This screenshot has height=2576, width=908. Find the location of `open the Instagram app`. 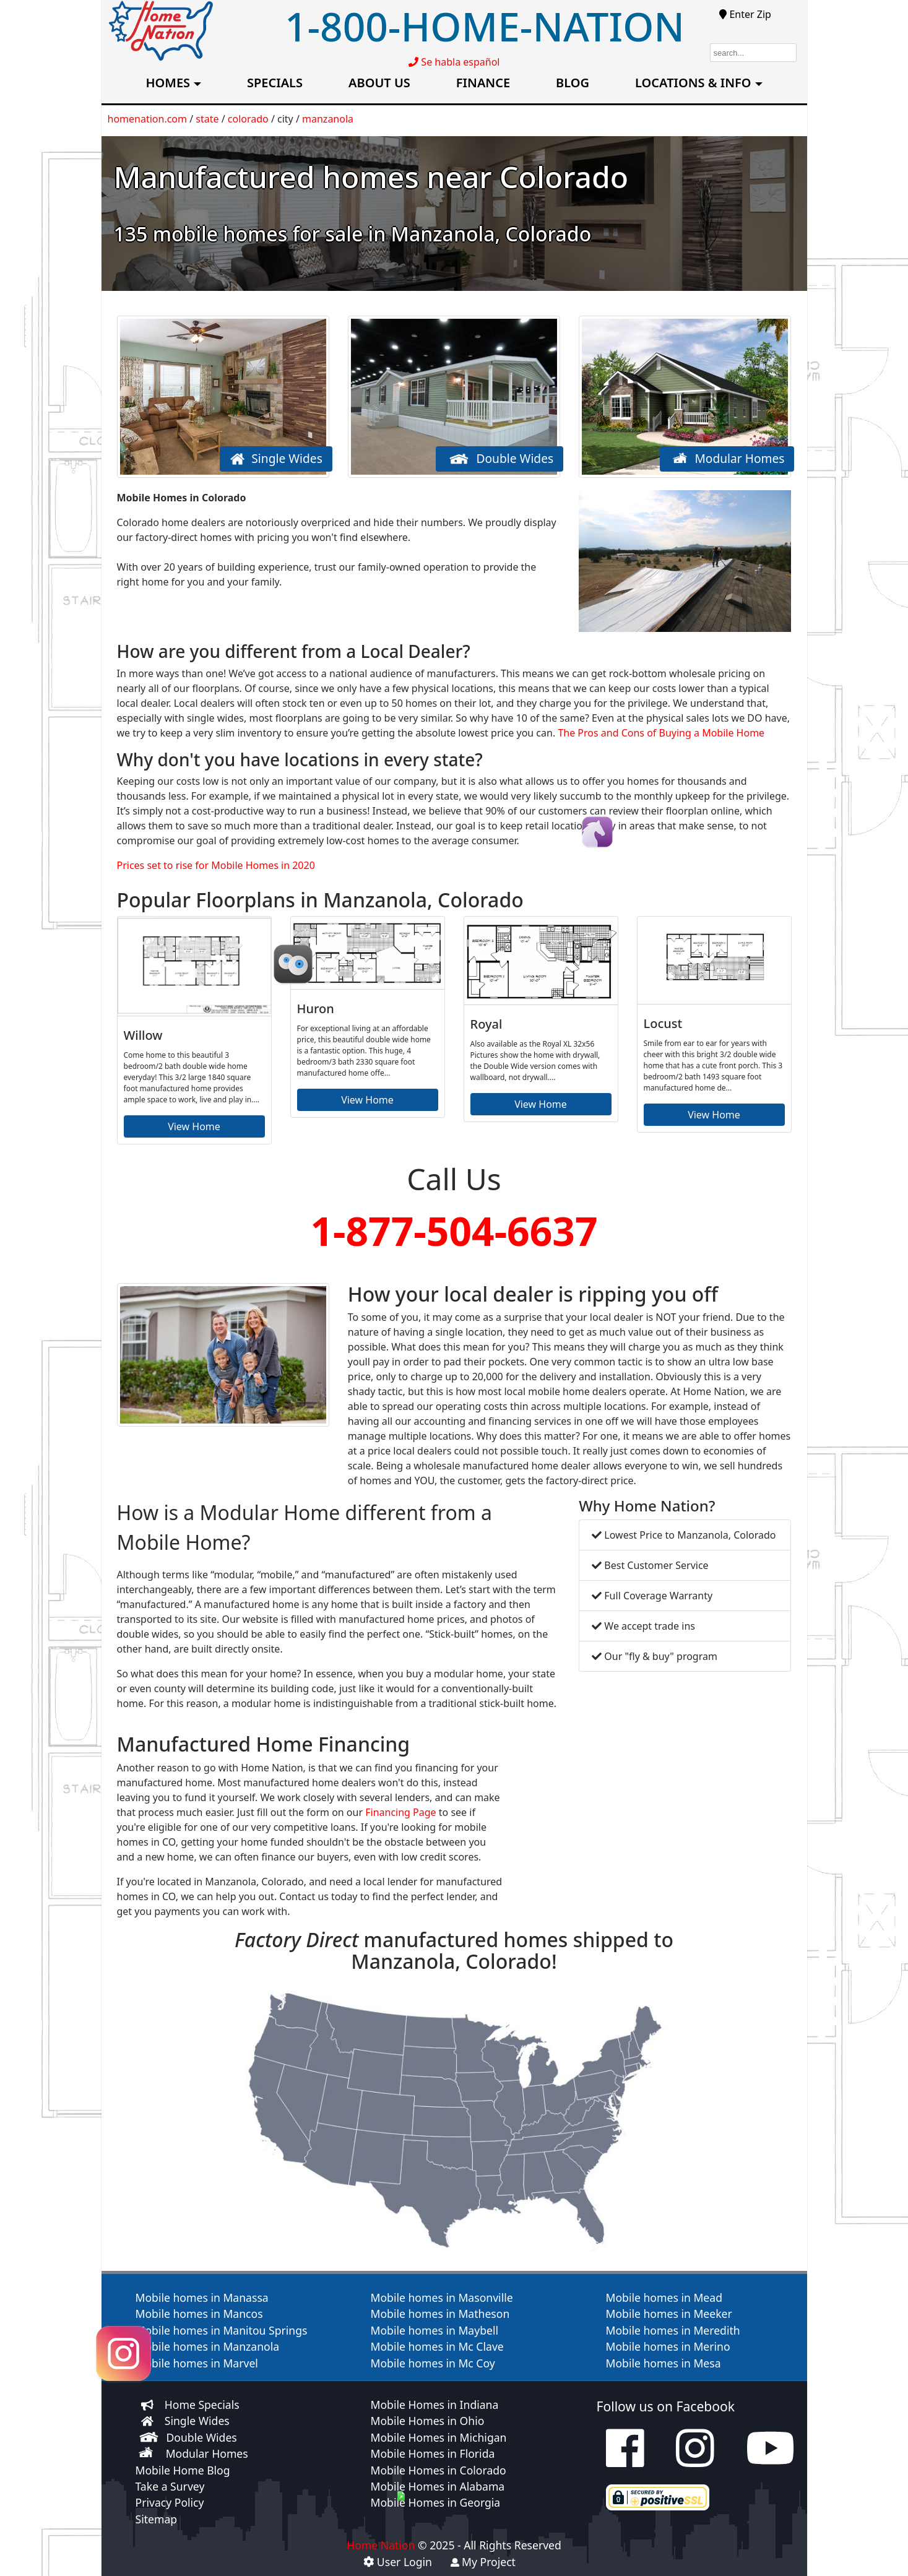

open the Instagram app is located at coordinates (123, 2353).